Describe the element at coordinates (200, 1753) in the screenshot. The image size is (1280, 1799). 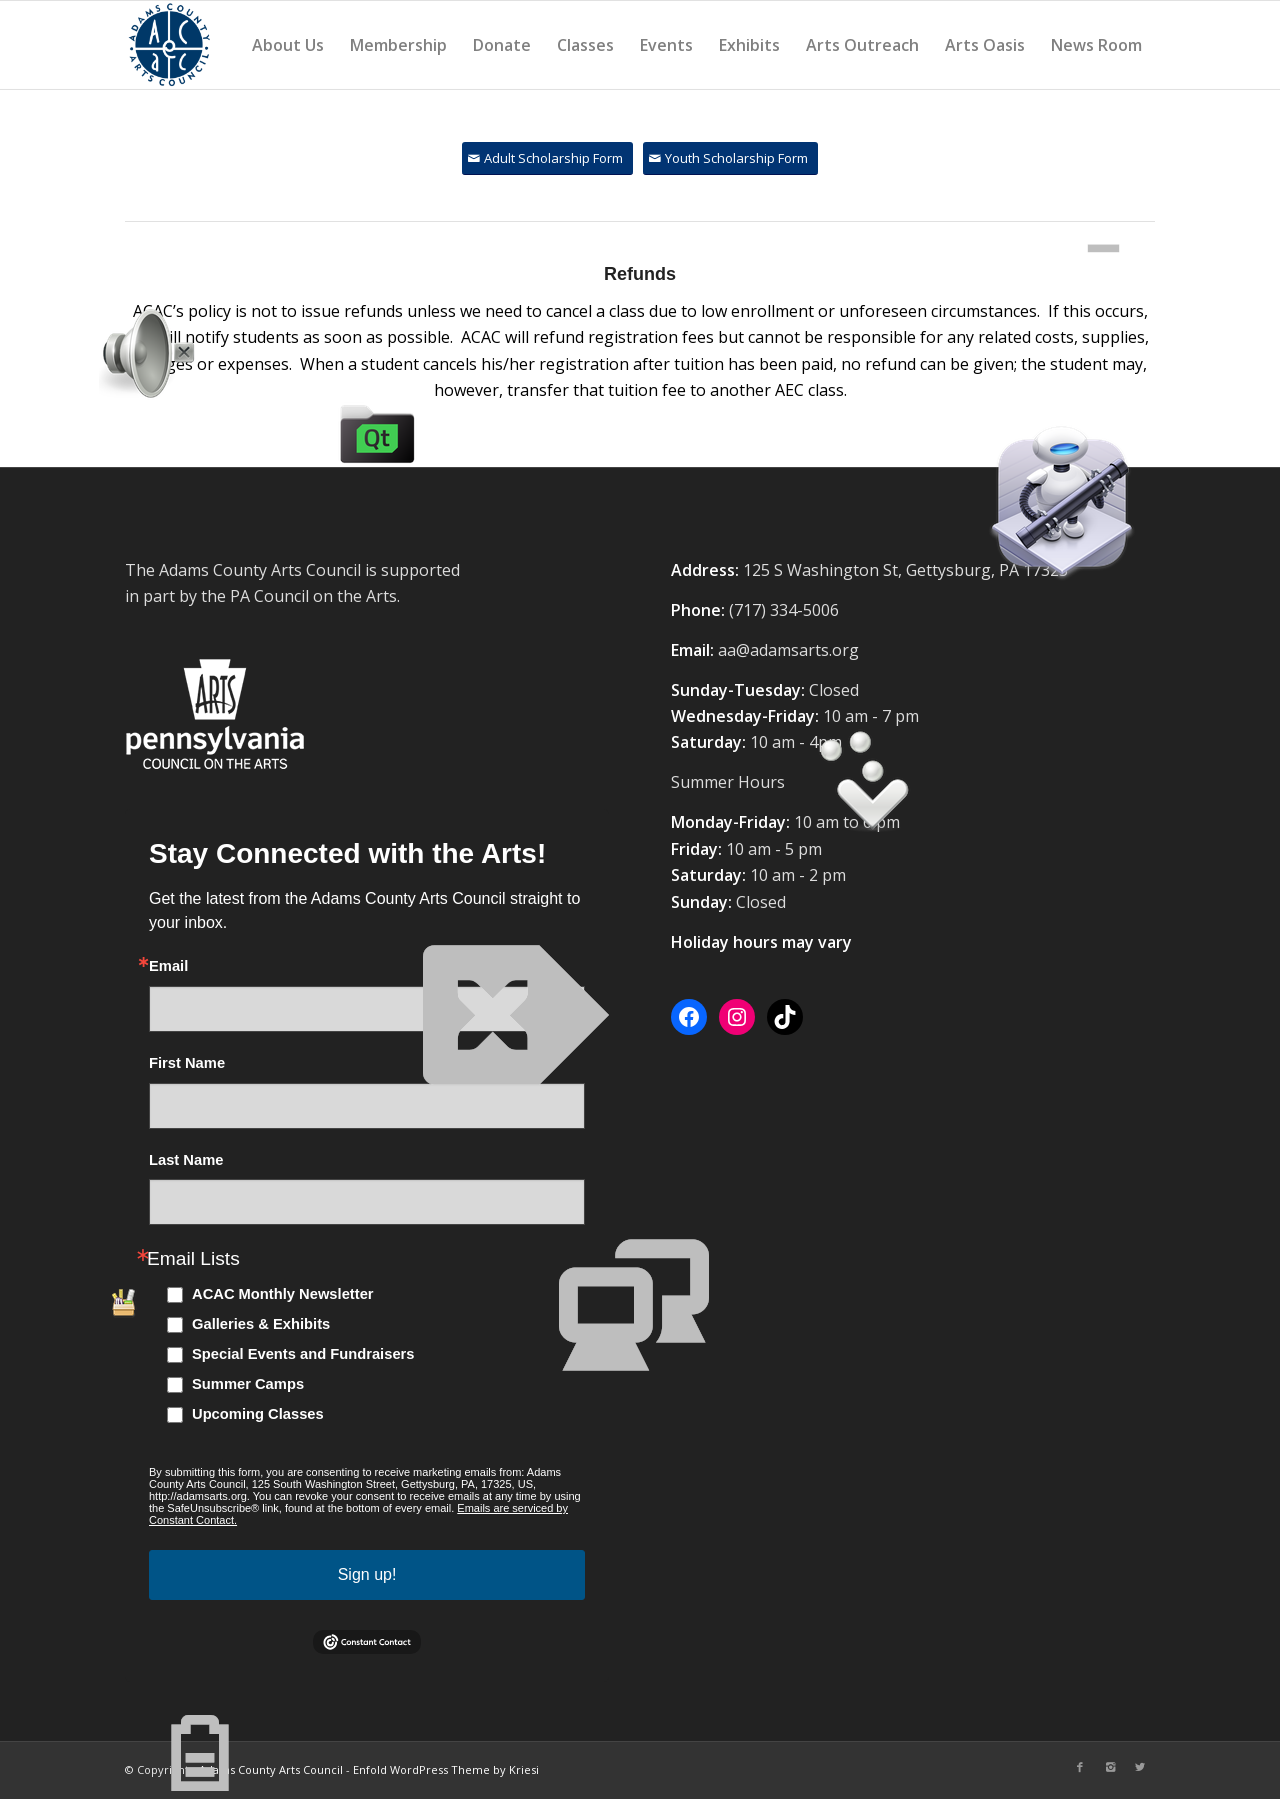
I see `indicates battery level is good (approximately 50-75% charged)` at that location.